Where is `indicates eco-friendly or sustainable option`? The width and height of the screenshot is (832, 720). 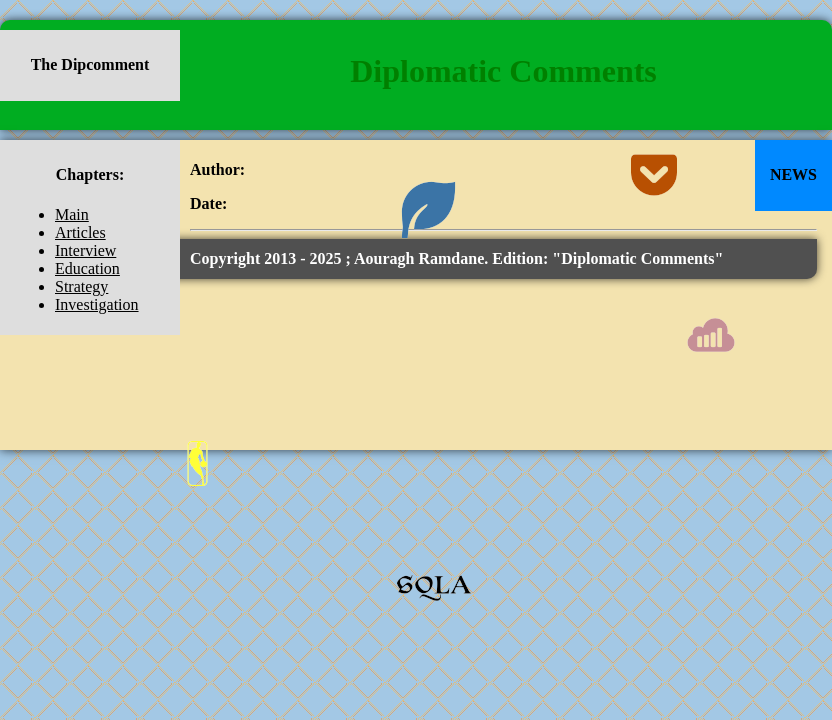 indicates eco-friendly or sustainable option is located at coordinates (428, 208).